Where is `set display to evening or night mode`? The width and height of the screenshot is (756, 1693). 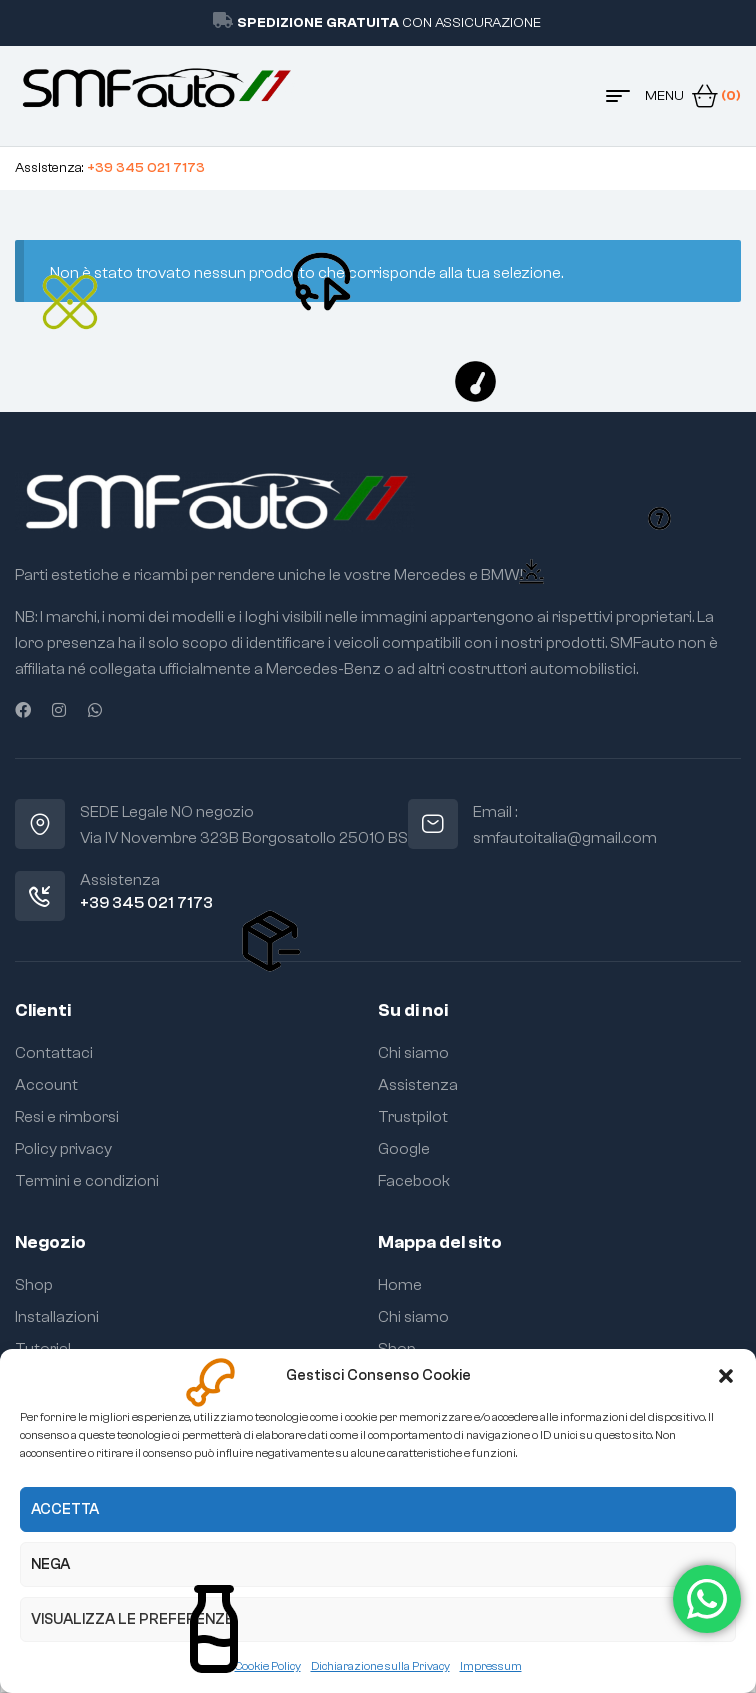
set display to evening or night mode is located at coordinates (531, 571).